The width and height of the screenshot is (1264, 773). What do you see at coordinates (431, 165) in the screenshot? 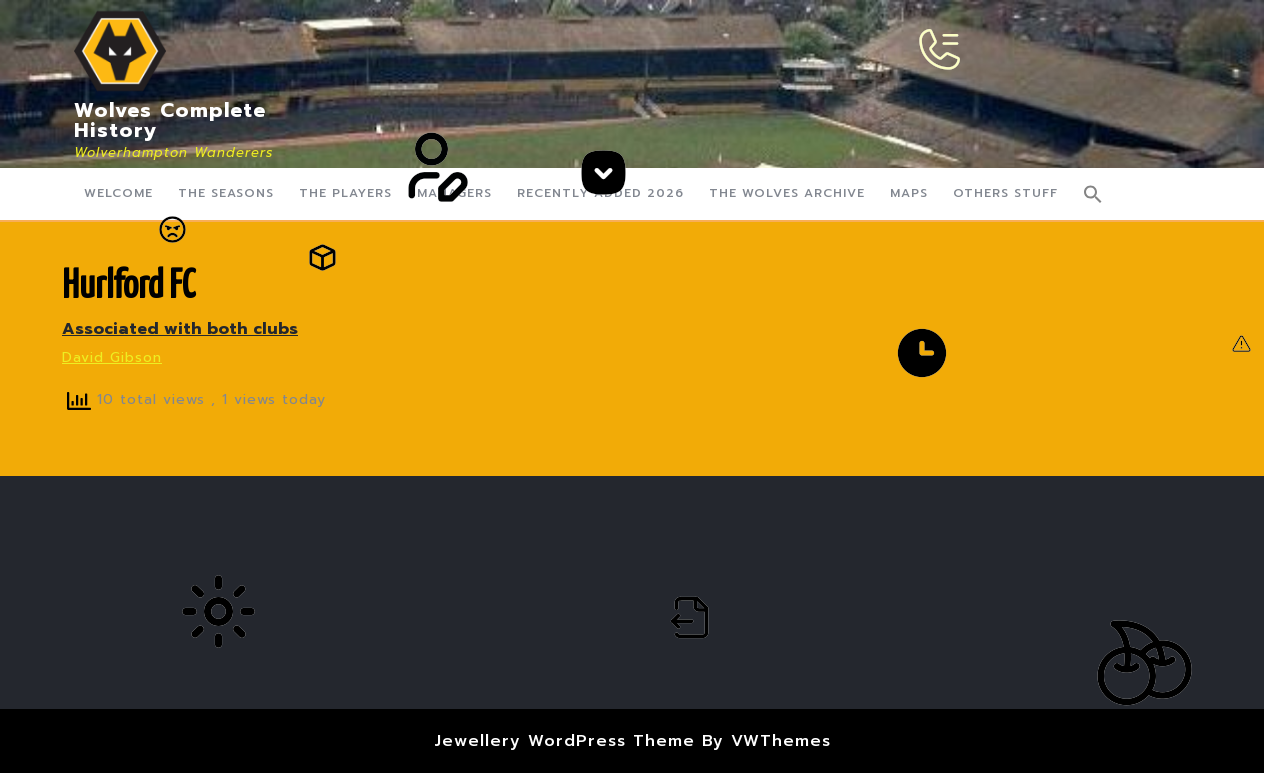
I see `edit your profile information` at bounding box center [431, 165].